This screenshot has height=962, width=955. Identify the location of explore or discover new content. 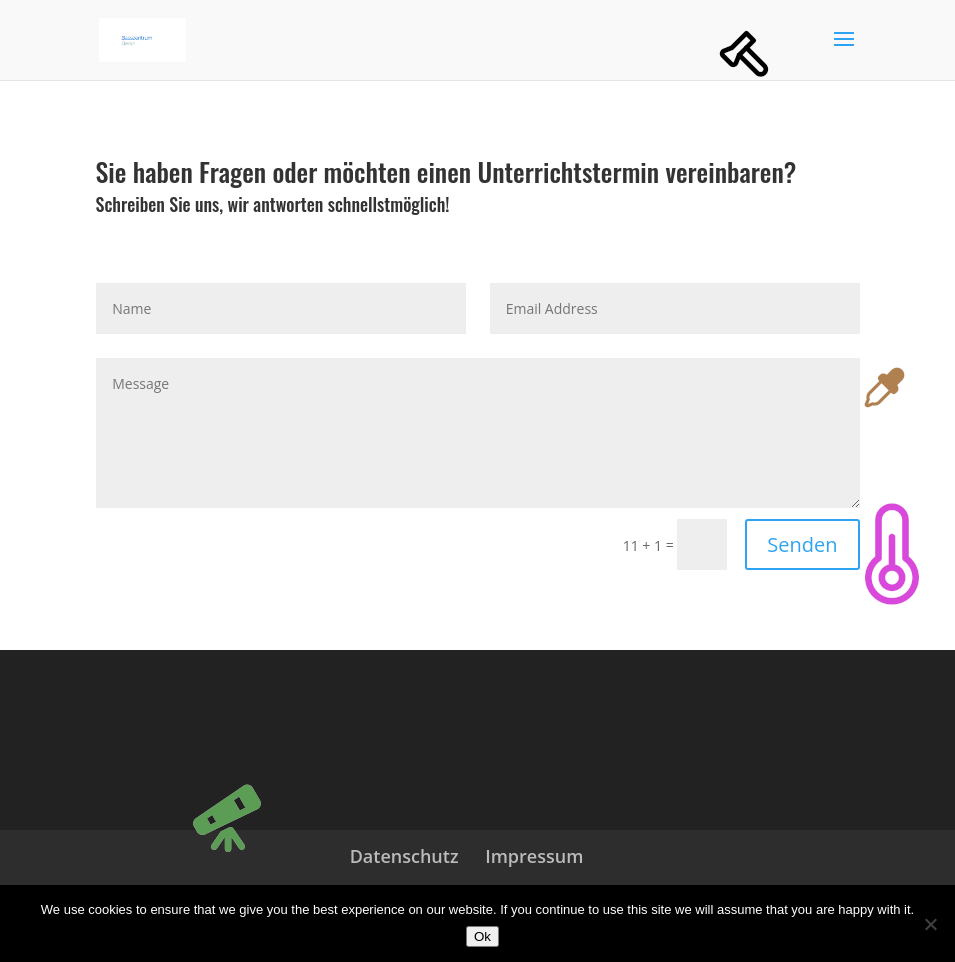
(227, 818).